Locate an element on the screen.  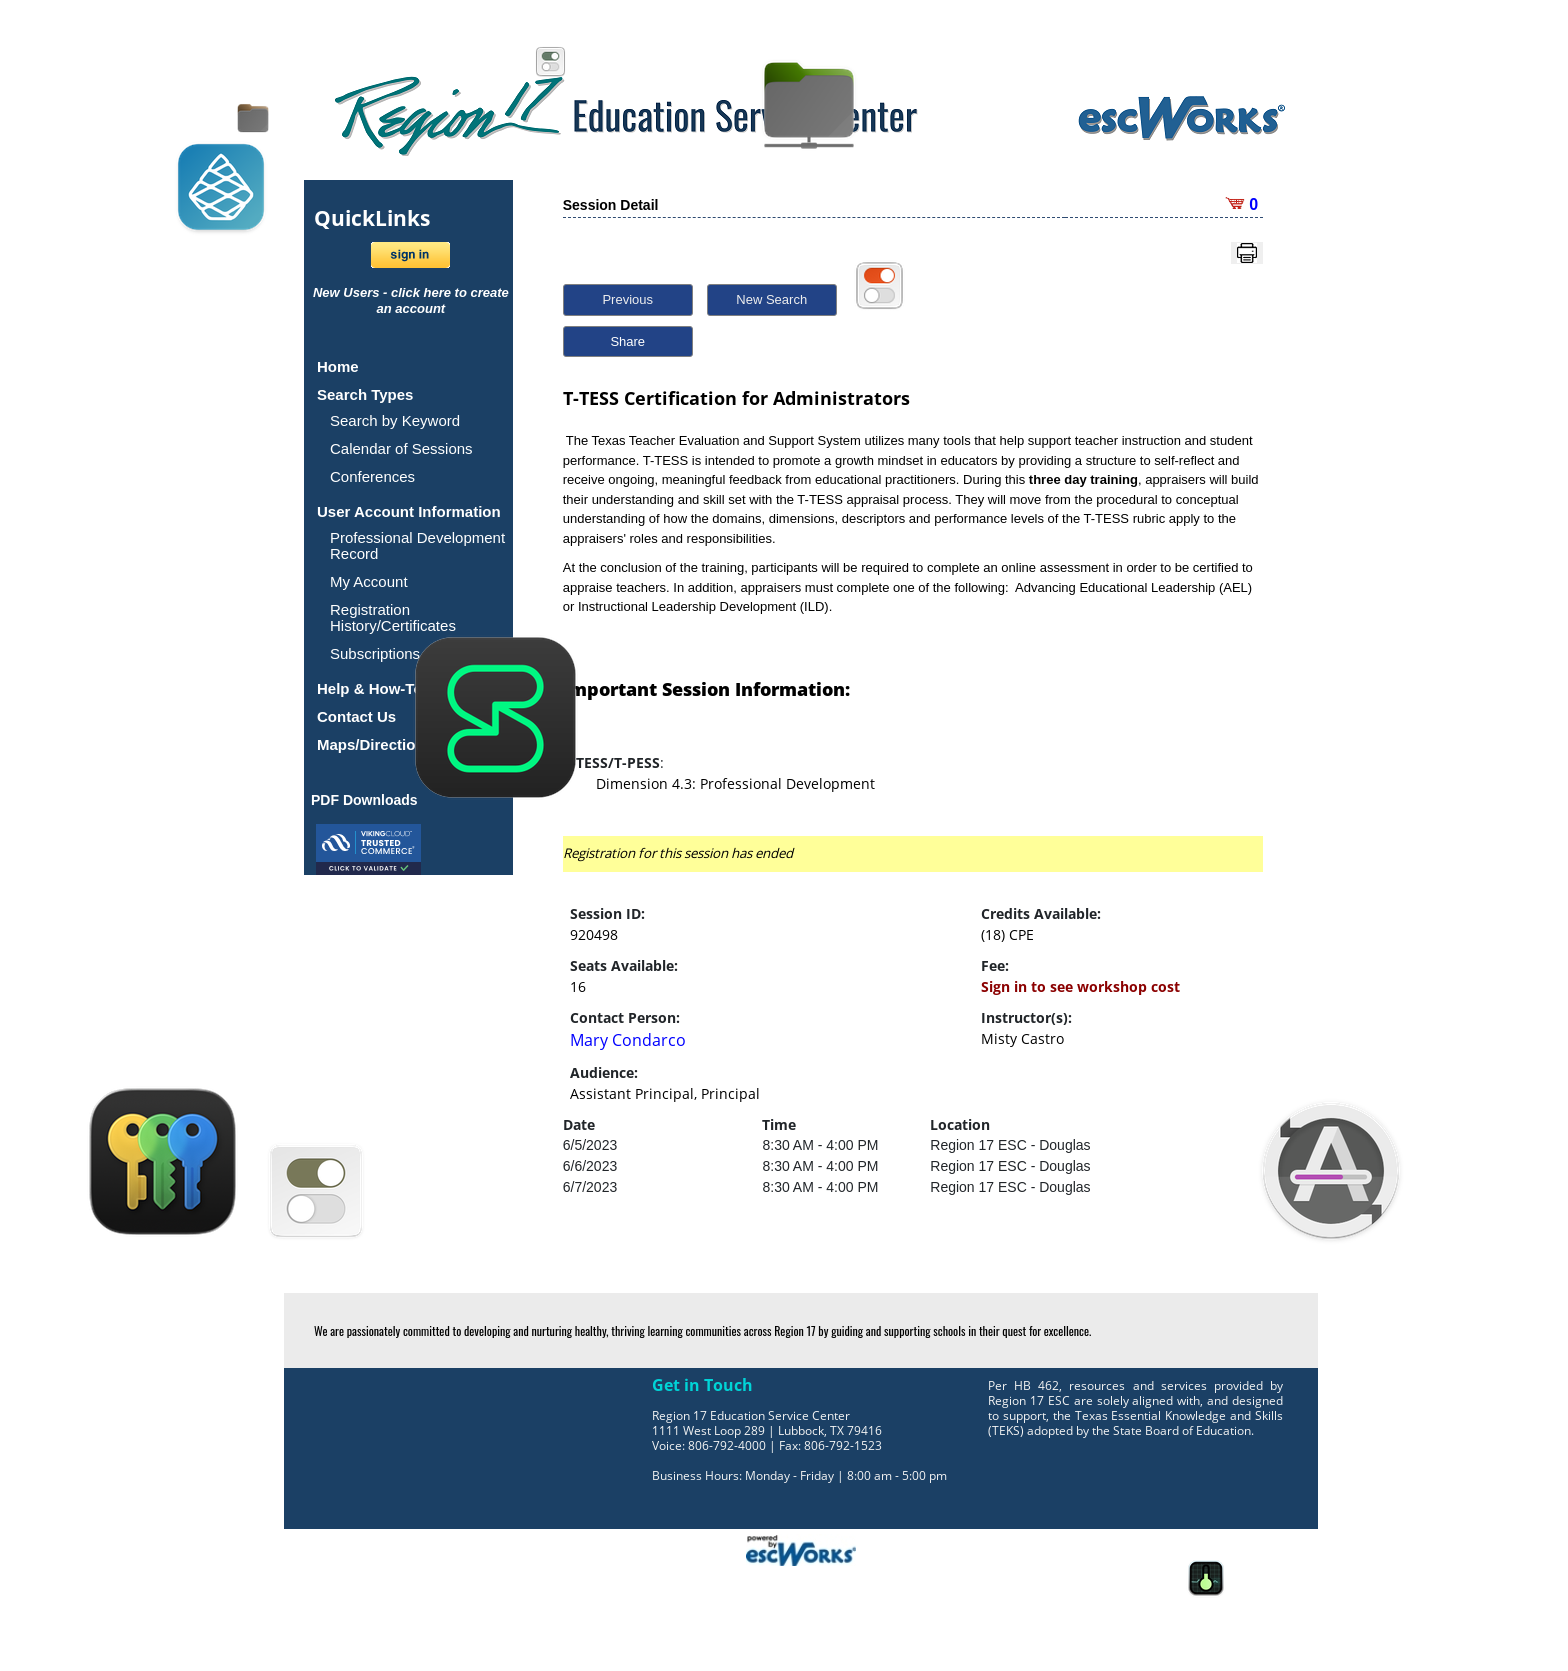
open gnome tweaks application is located at coordinates (879, 285).